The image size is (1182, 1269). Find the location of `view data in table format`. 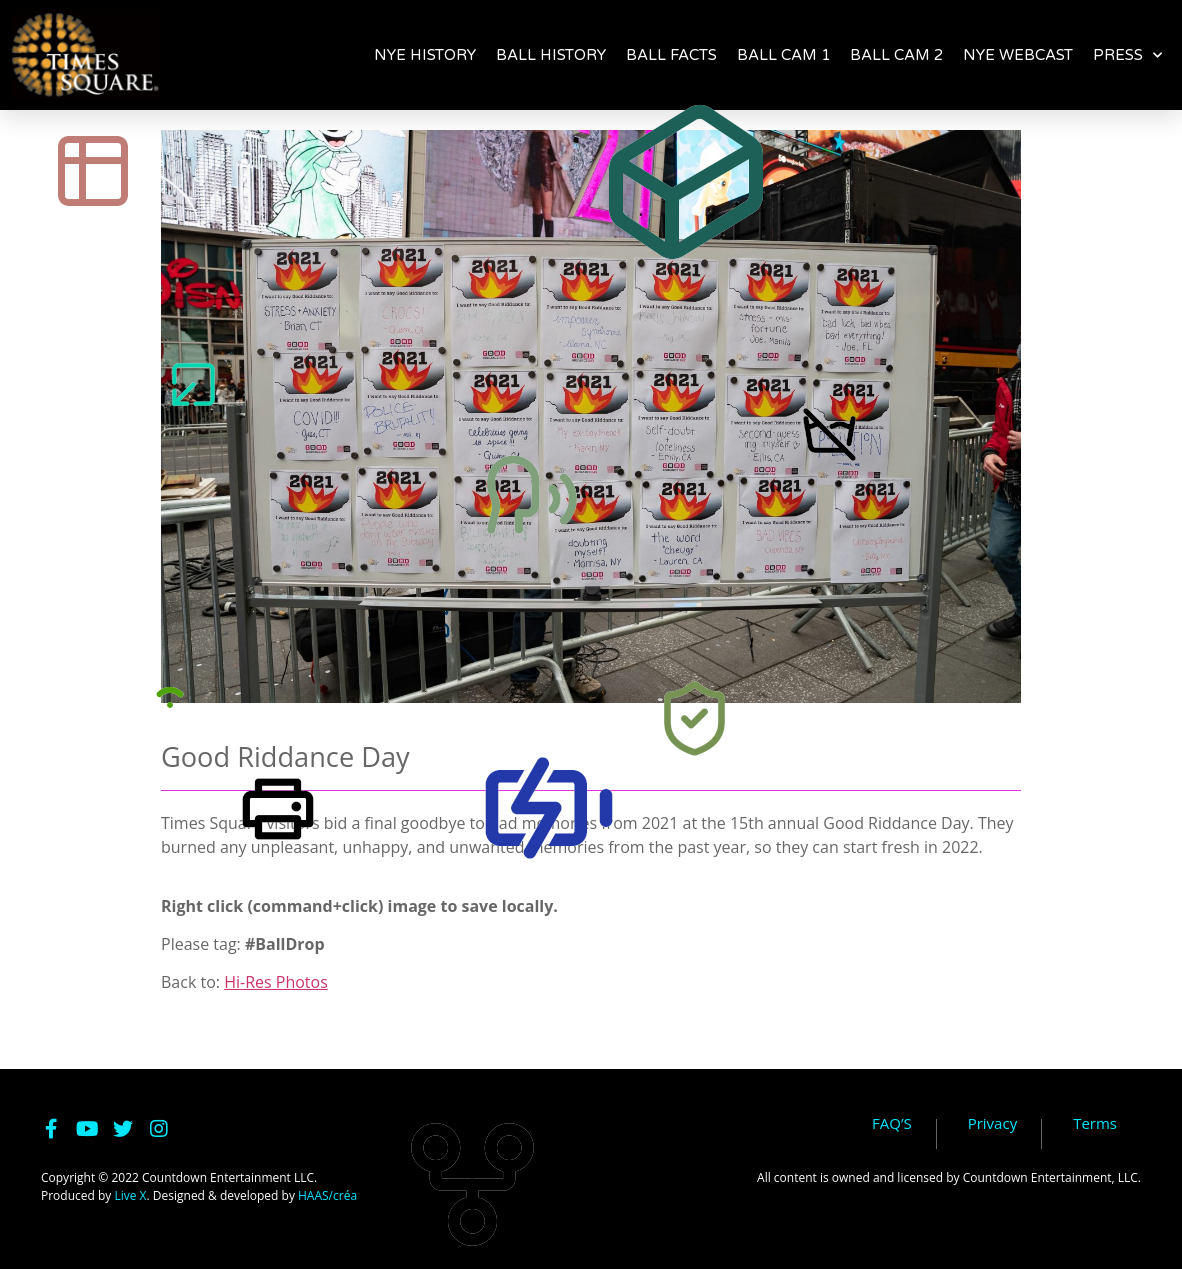

view data in table format is located at coordinates (93, 171).